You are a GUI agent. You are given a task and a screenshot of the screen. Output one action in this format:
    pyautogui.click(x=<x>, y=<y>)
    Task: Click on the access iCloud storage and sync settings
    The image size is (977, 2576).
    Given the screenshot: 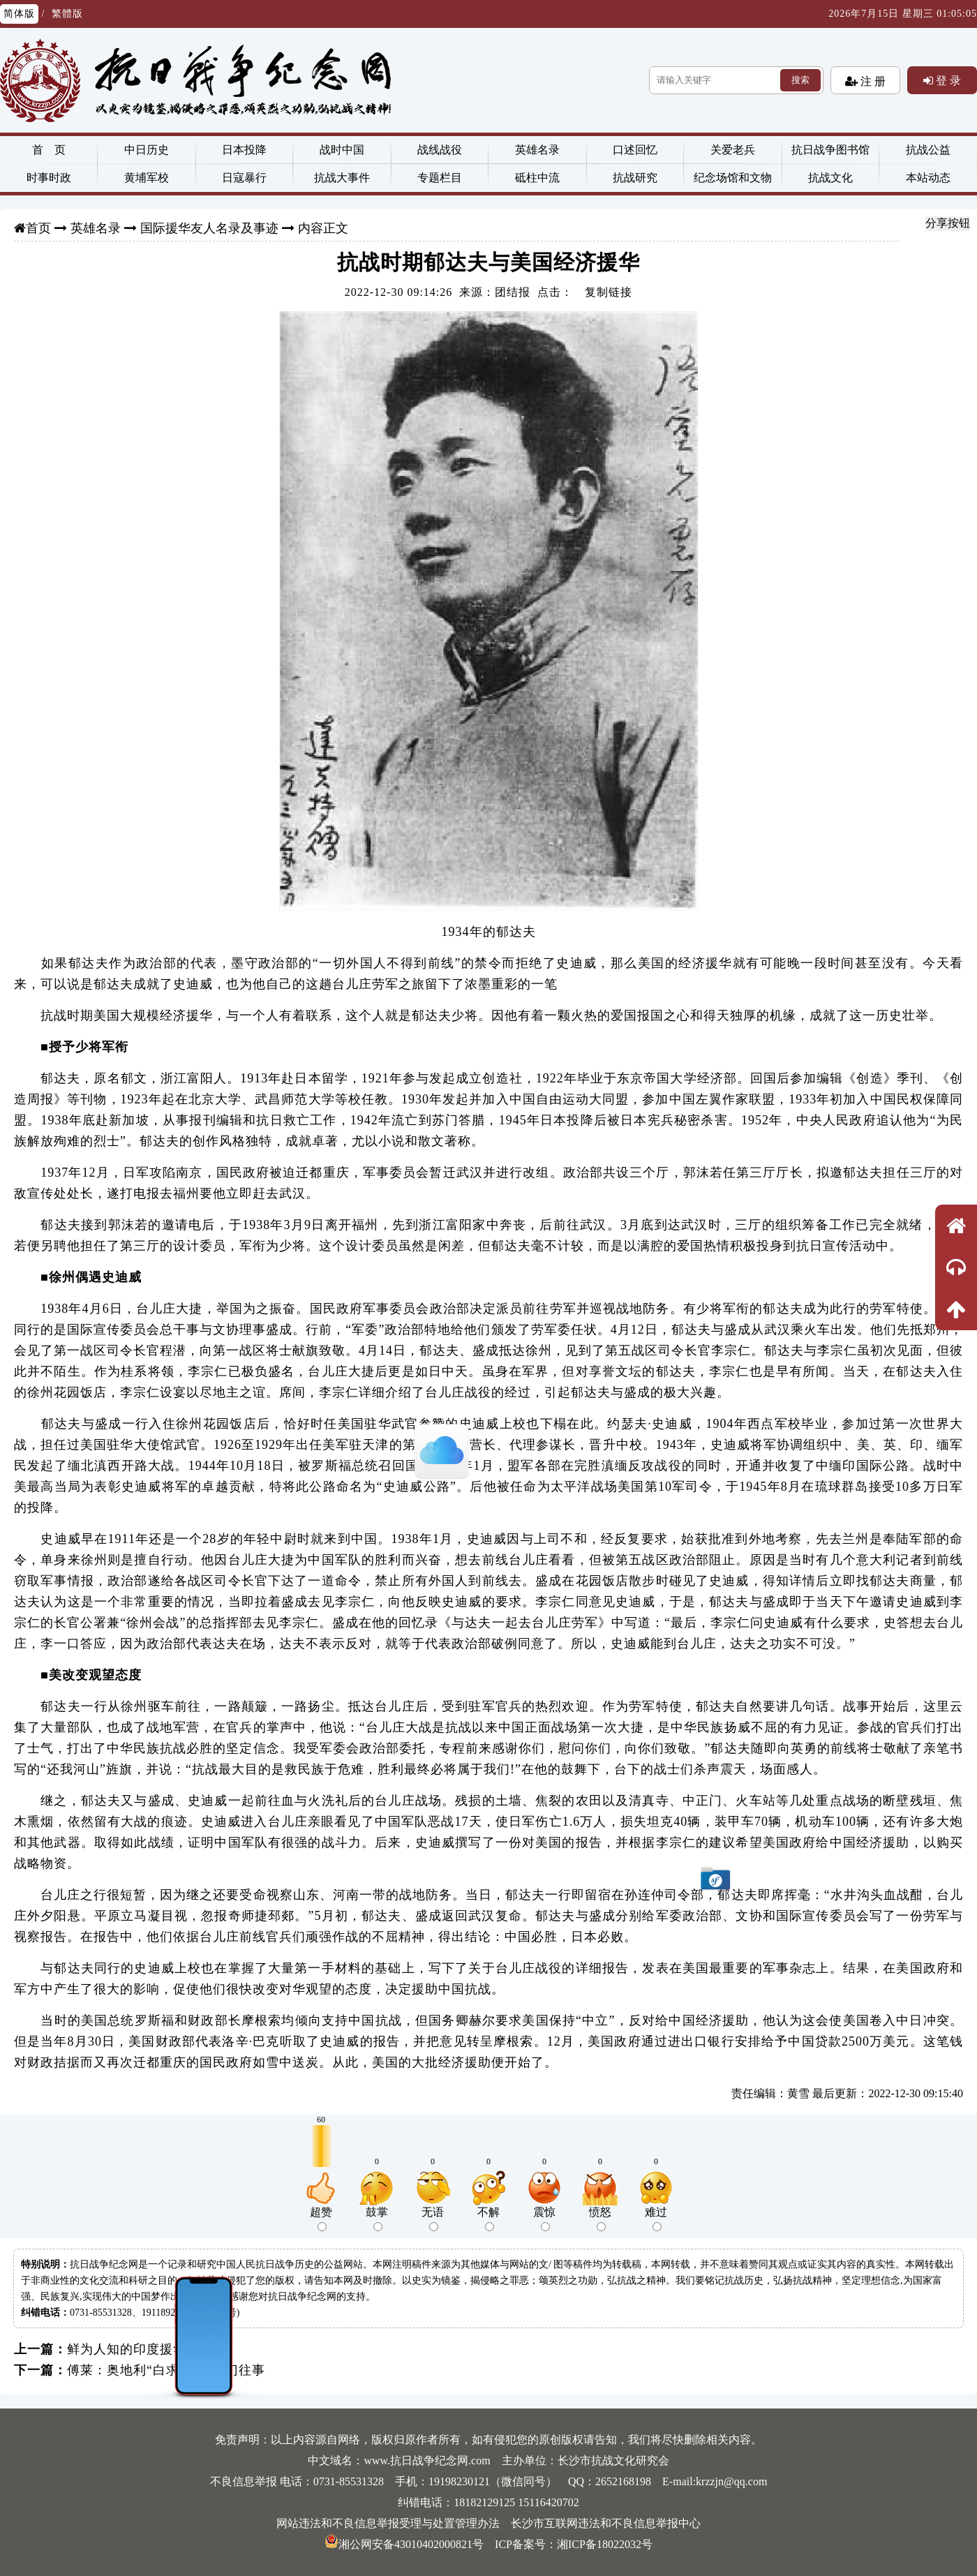 What is the action you would take?
    pyautogui.click(x=442, y=1451)
    